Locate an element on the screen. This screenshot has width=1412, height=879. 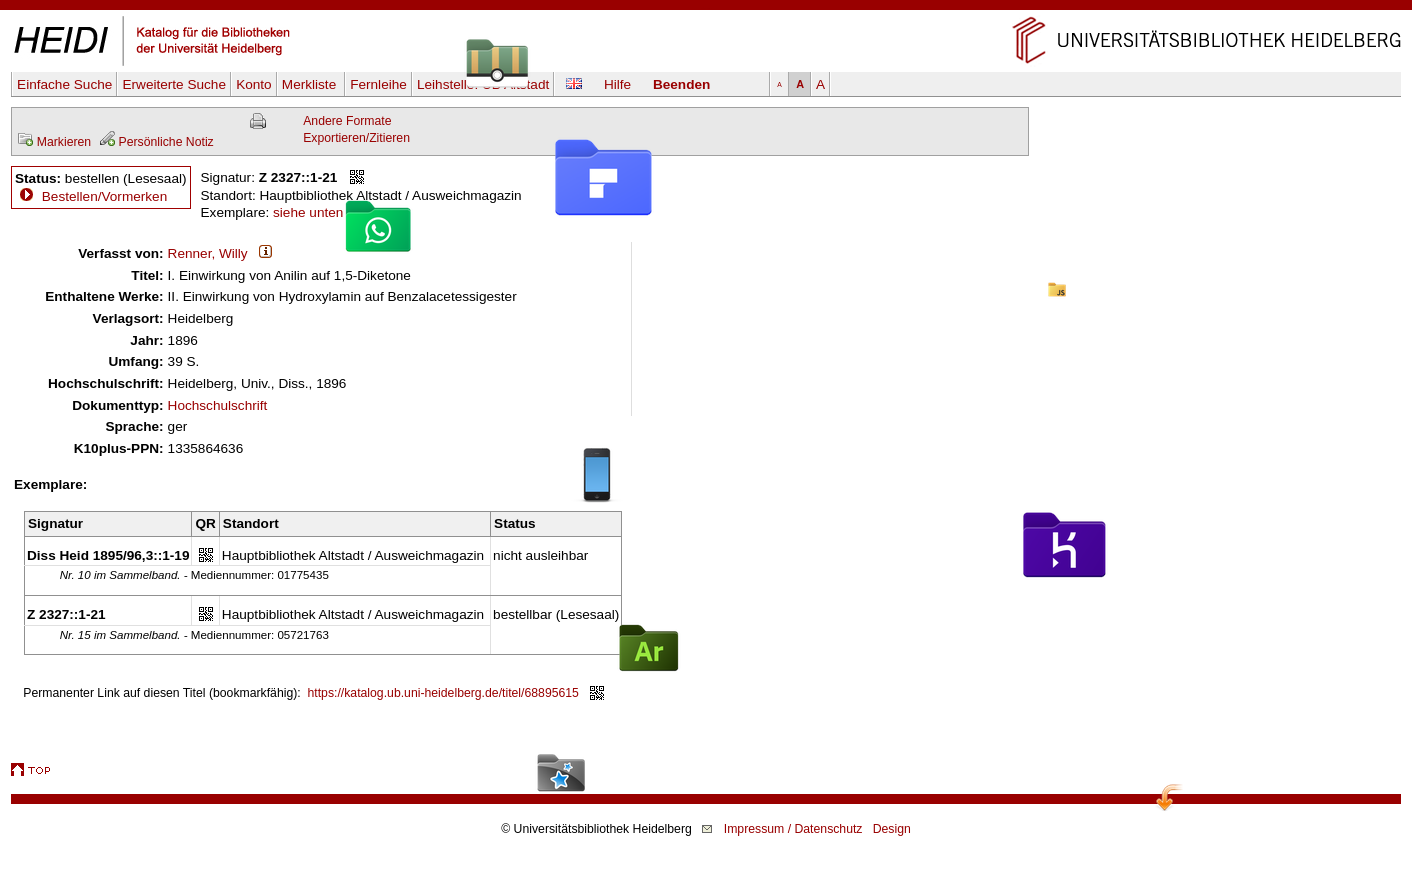
folder containing pokémon safari ball themed content is located at coordinates (497, 65).